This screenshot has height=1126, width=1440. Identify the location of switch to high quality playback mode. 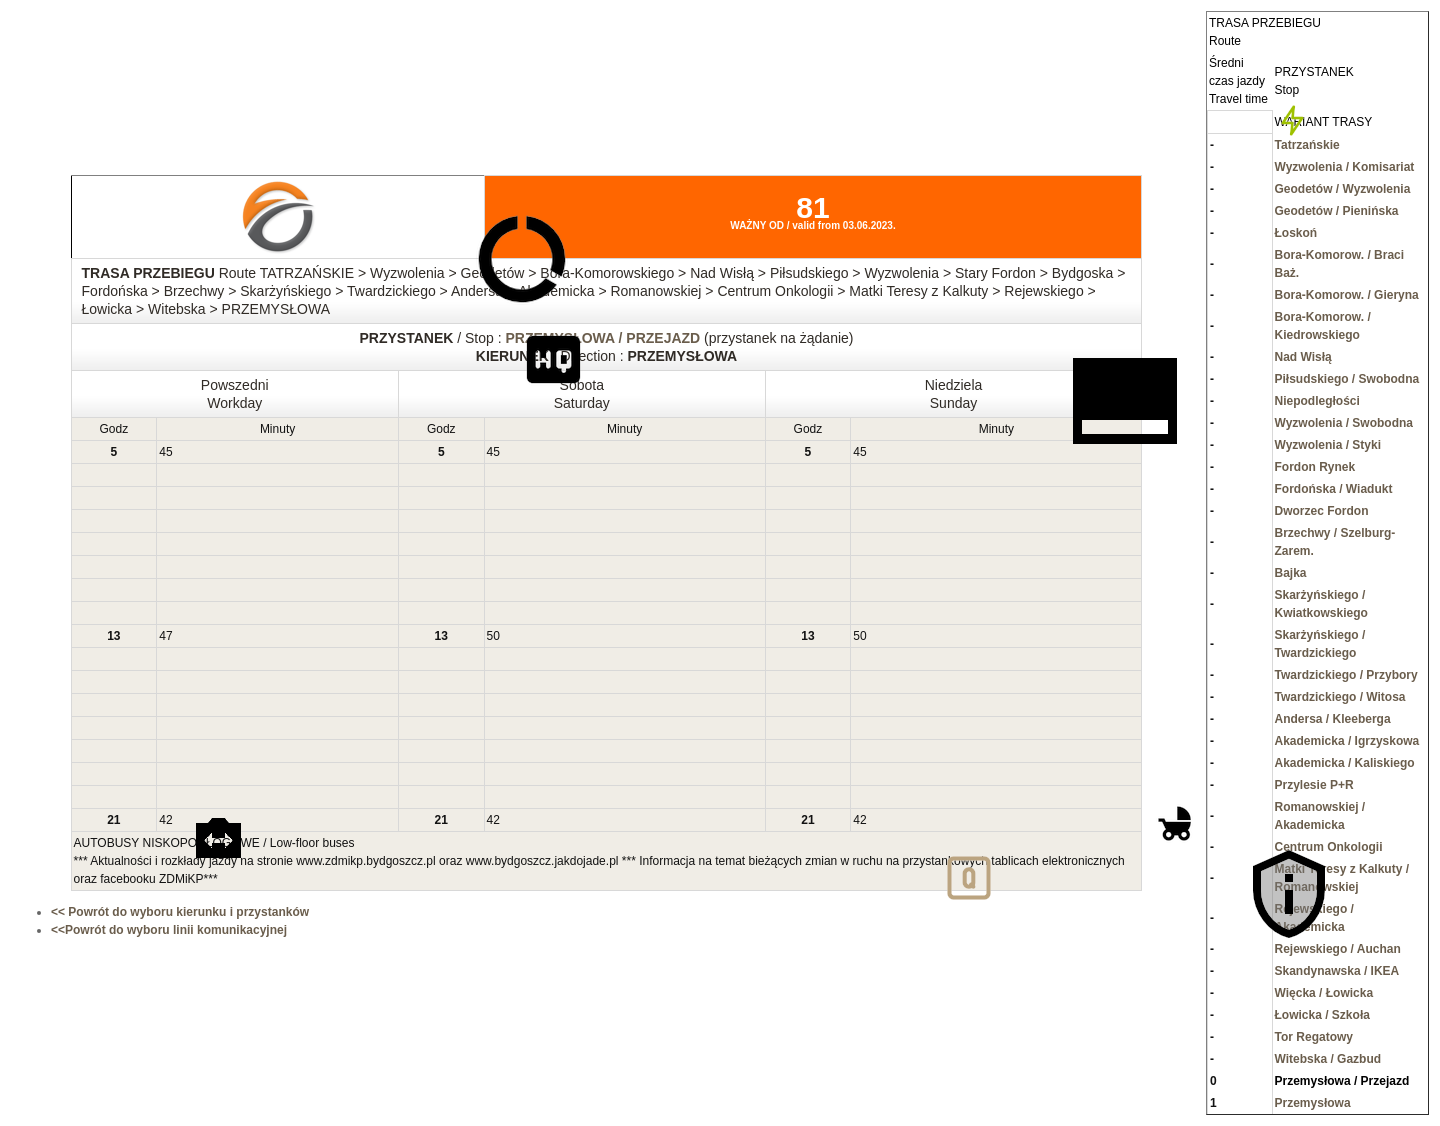
(553, 359).